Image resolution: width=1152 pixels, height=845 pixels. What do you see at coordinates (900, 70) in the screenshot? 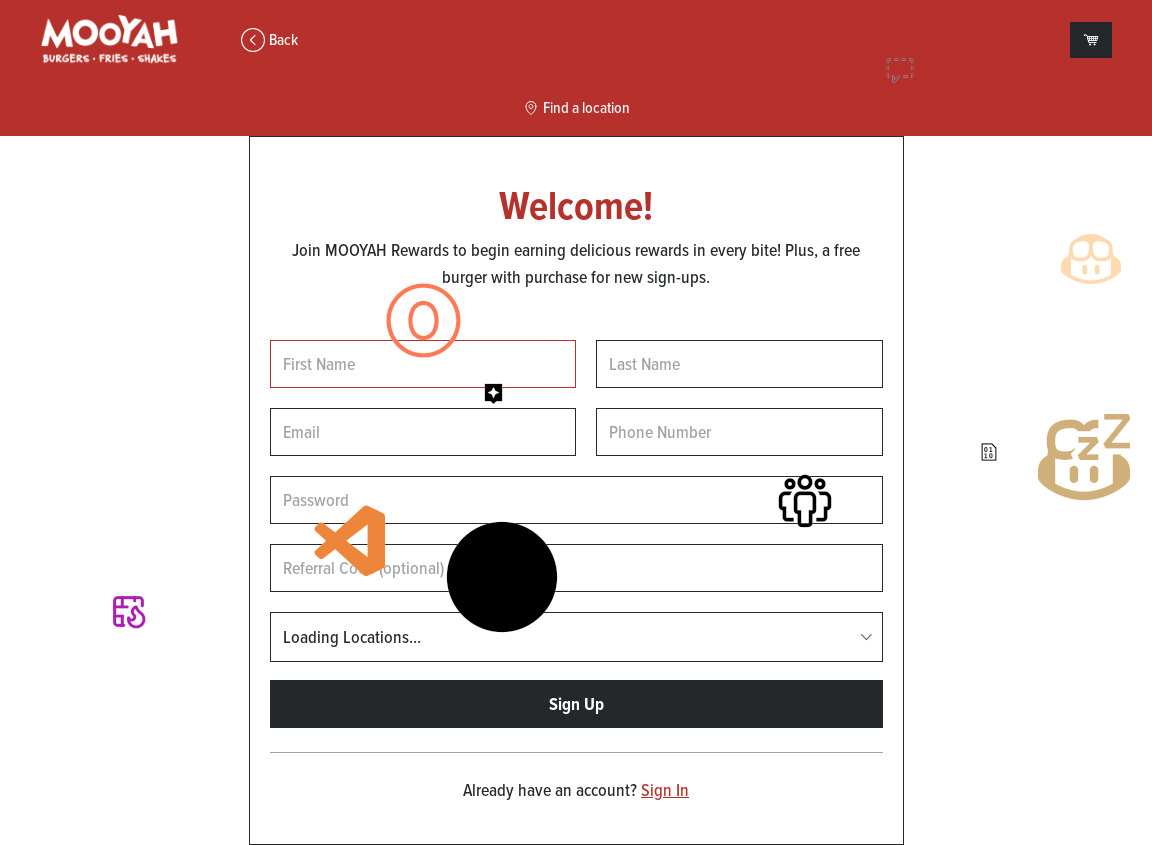
I see `a draft comment or unsaved message` at bounding box center [900, 70].